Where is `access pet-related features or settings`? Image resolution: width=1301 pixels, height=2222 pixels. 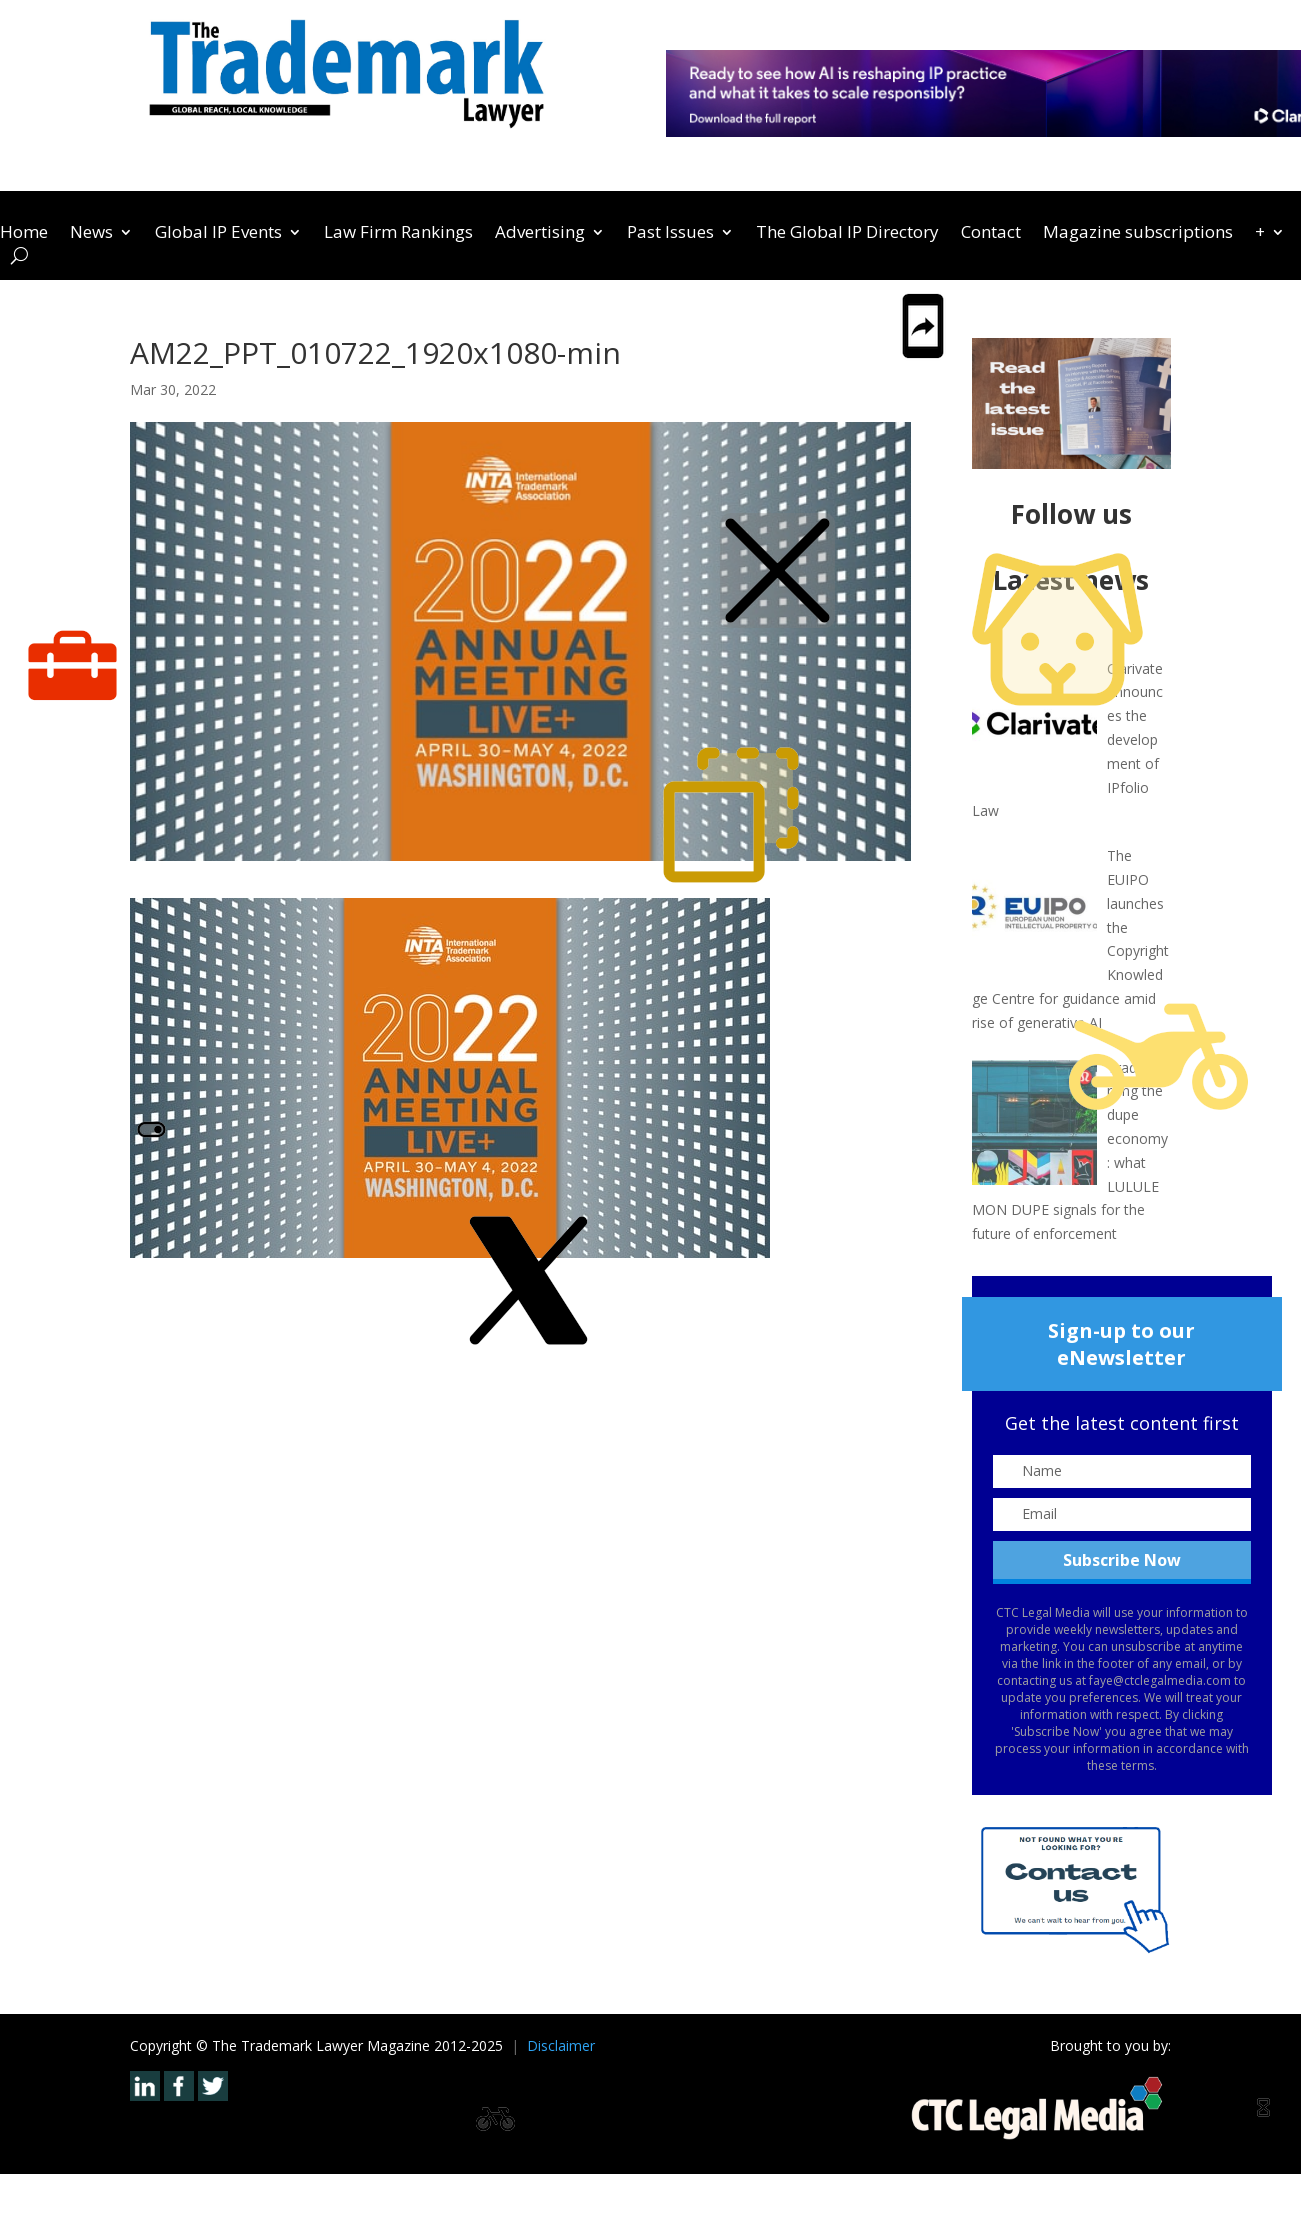
access pet-related features or settings is located at coordinates (1057, 632).